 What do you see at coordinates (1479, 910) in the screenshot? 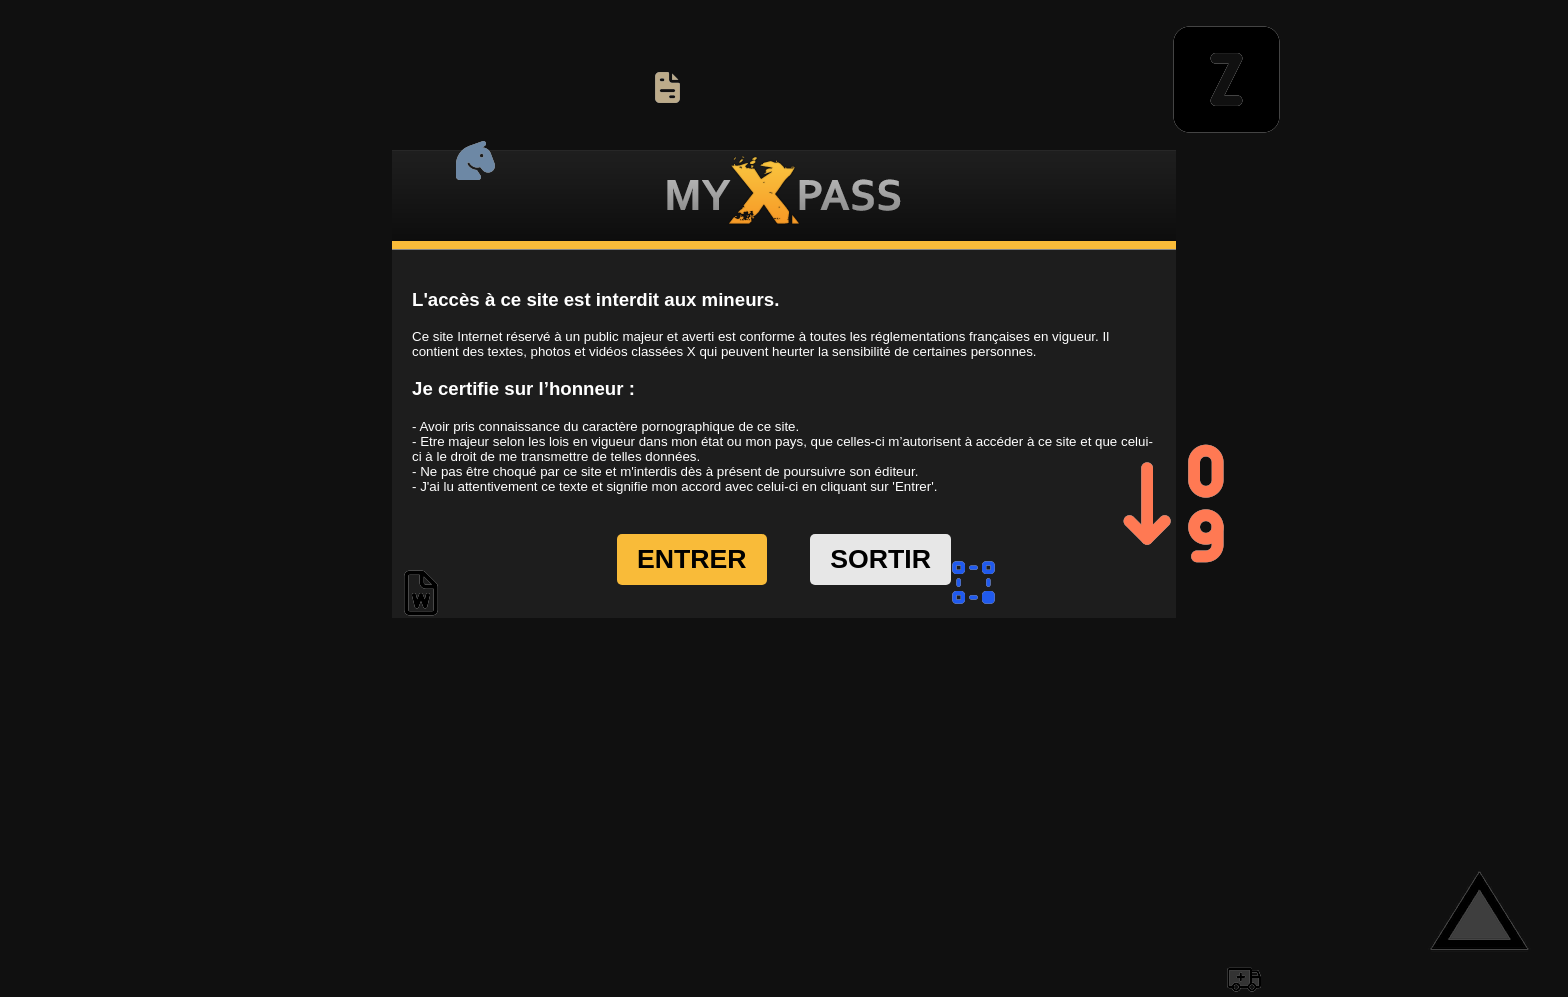
I see `view revision or change history` at bounding box center [1479, 910].